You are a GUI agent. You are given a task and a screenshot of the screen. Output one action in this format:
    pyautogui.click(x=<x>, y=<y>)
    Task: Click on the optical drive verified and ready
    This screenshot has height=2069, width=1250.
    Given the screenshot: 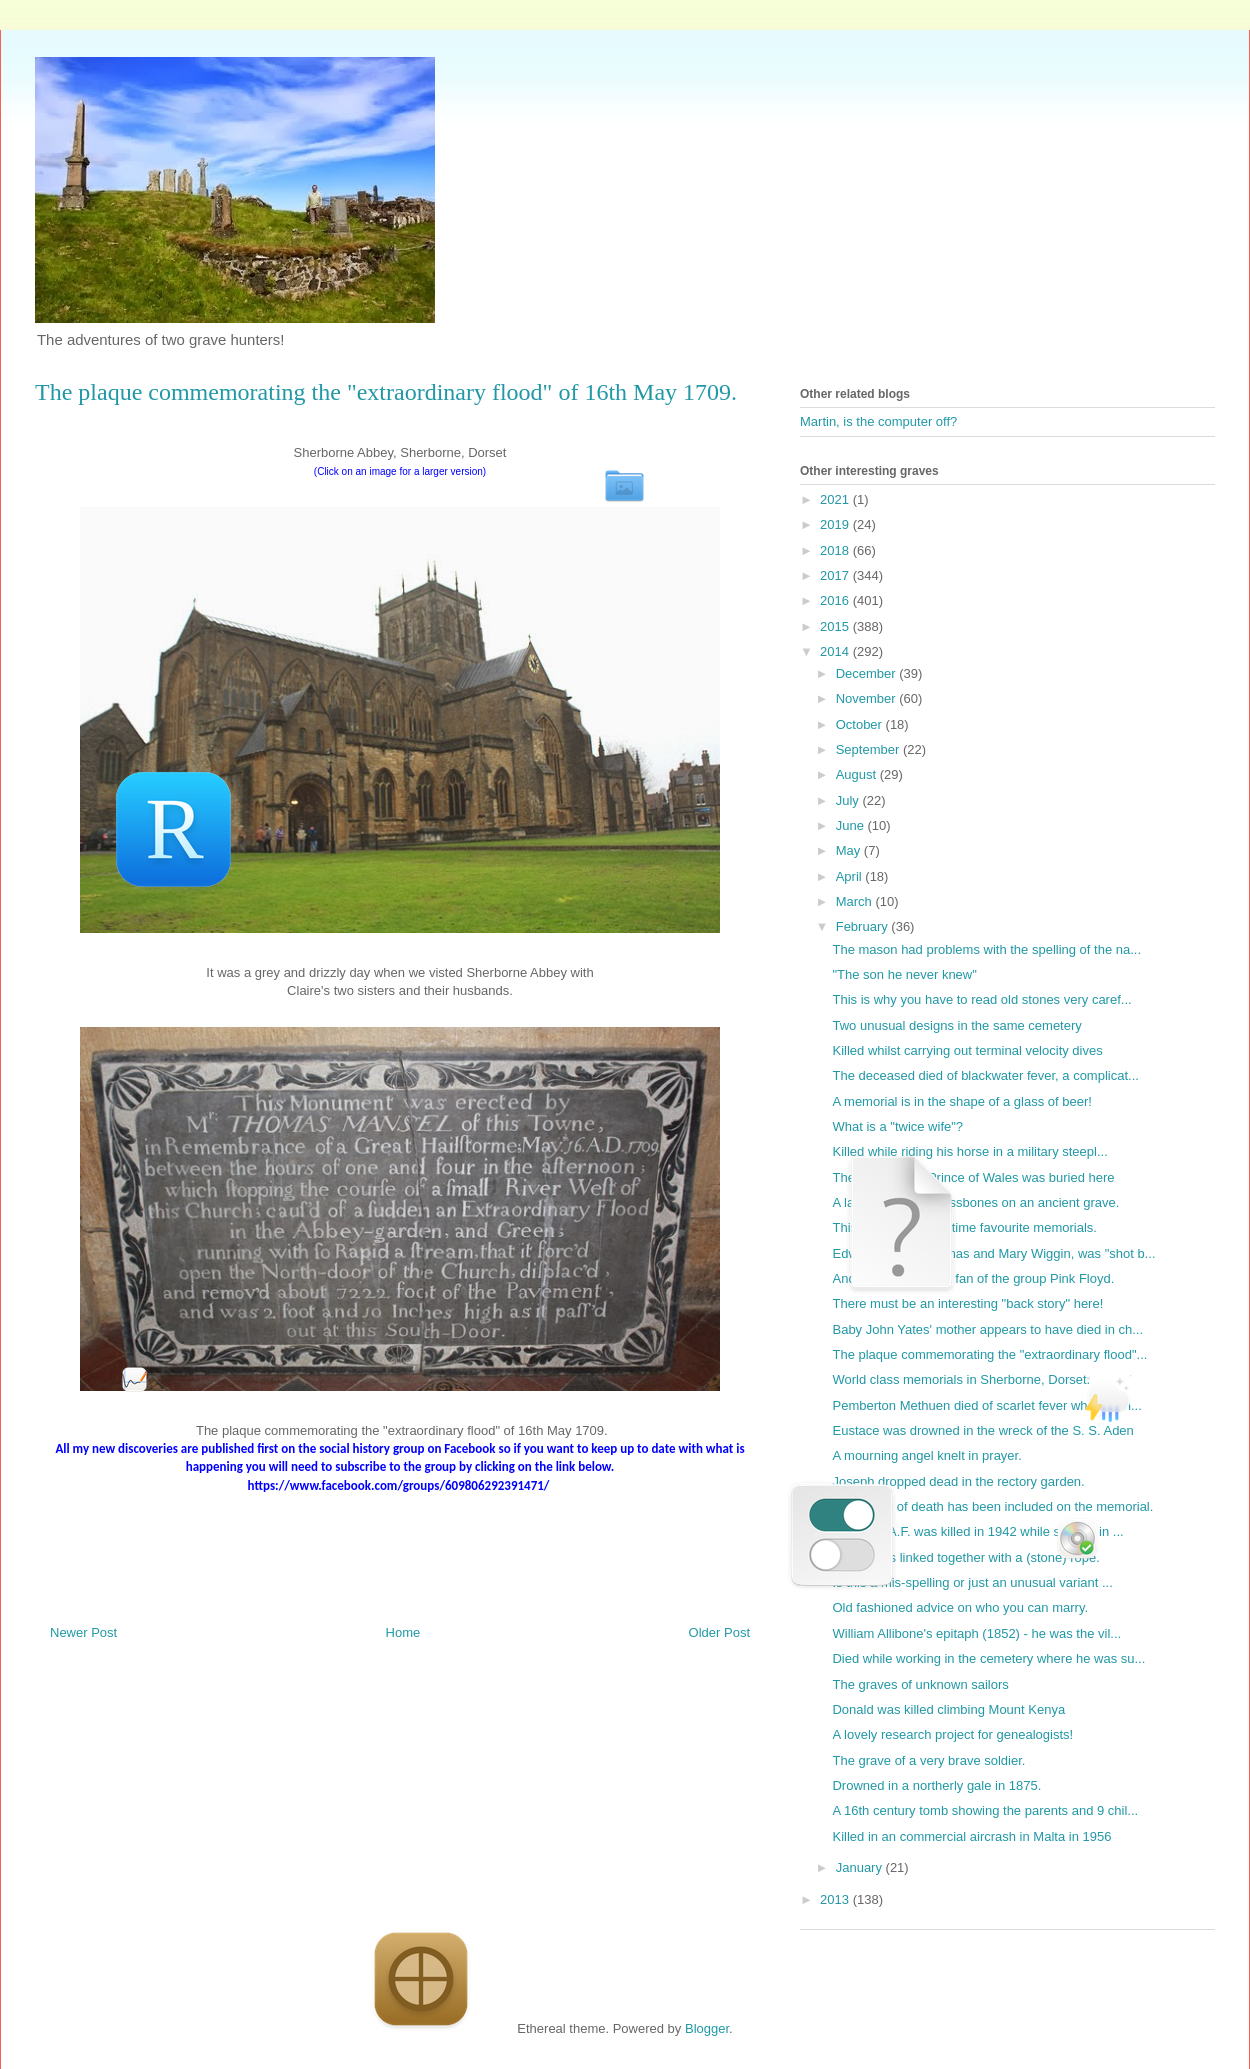 What is the action you would take?
    pyautogui.click(x=1077, y=1538)
    